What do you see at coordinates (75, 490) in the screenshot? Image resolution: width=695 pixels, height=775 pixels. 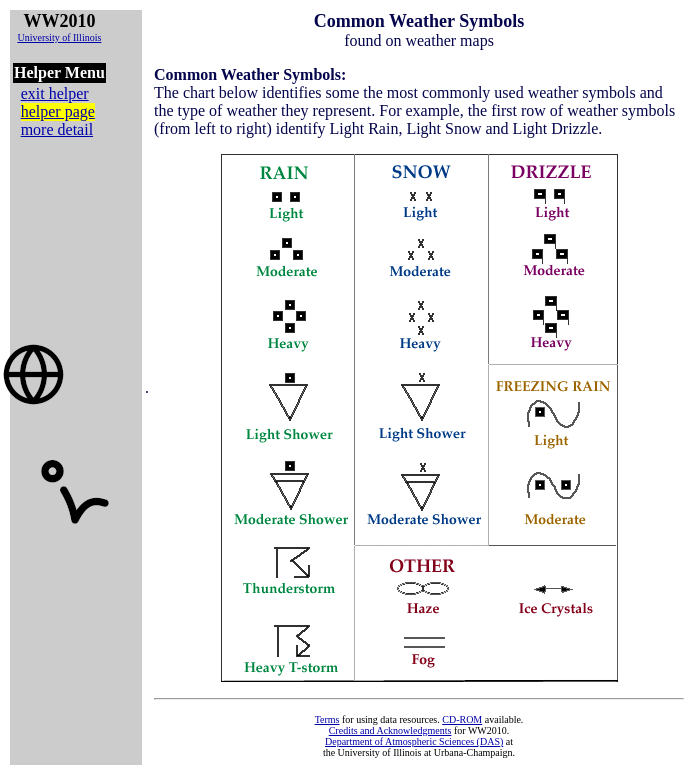 I see `undo or go back to previous state` at bounding box center [75, 490].